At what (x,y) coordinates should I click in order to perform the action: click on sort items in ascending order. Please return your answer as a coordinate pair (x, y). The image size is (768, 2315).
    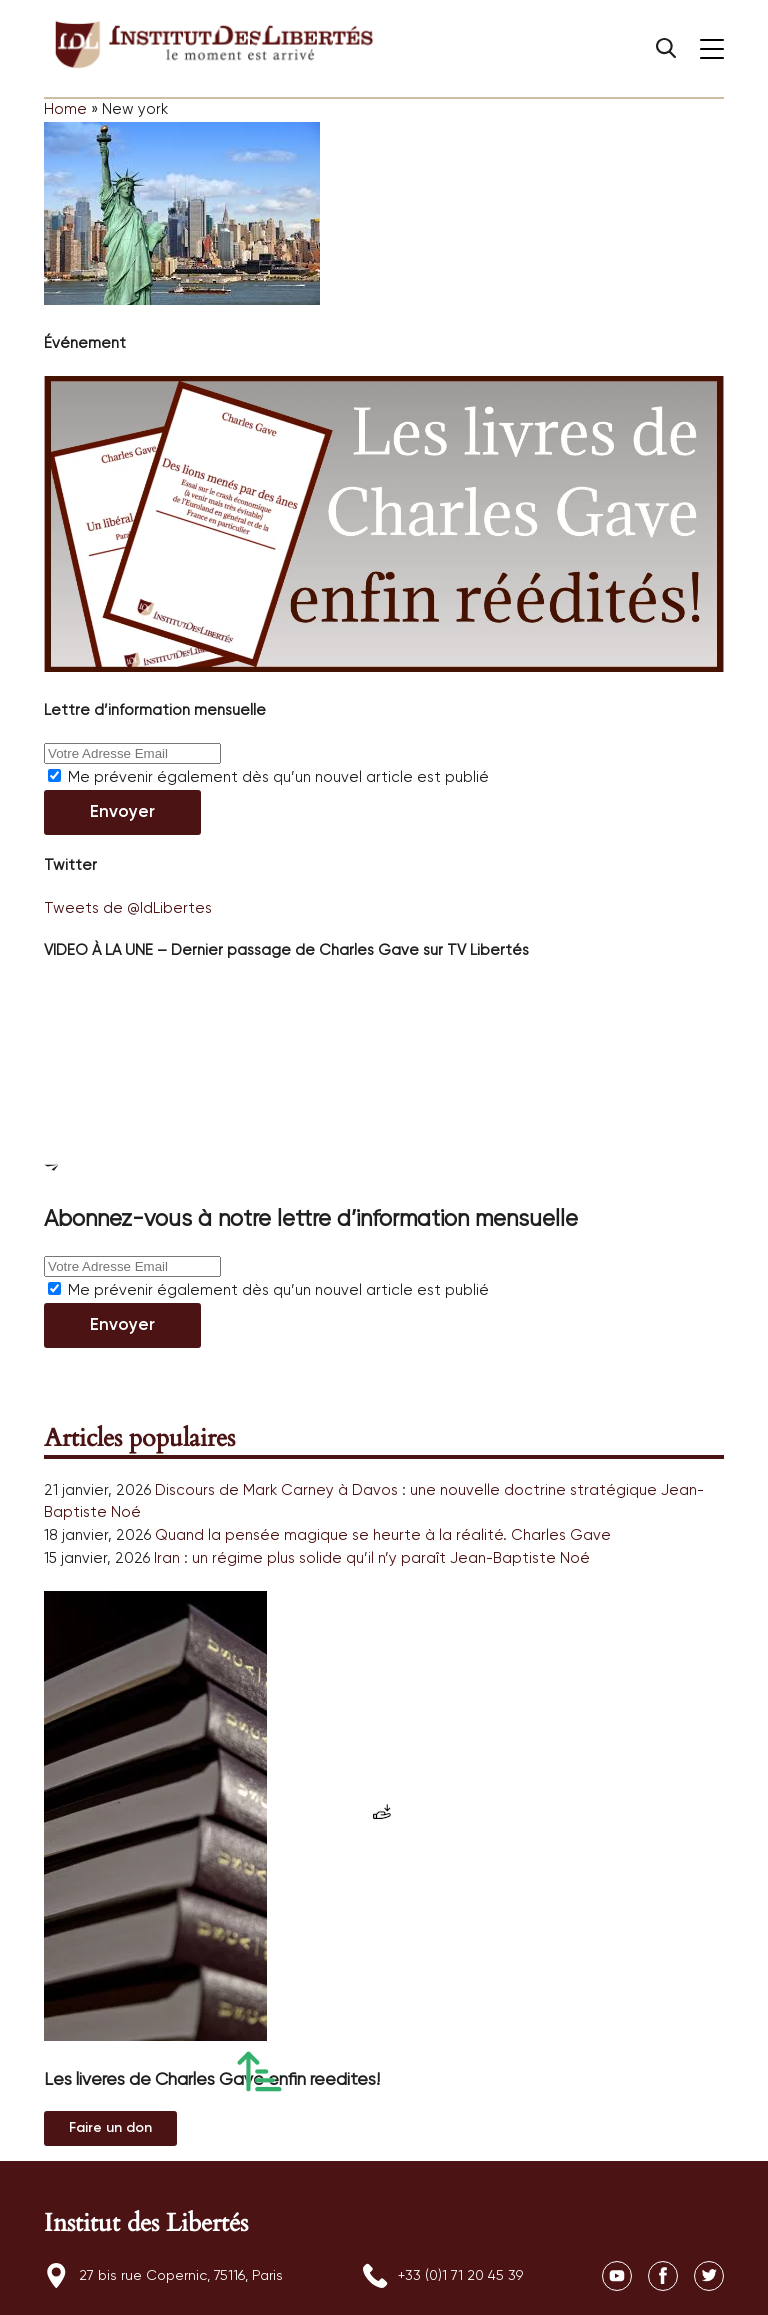
    Looking at the image, I should click on (259, 2071).